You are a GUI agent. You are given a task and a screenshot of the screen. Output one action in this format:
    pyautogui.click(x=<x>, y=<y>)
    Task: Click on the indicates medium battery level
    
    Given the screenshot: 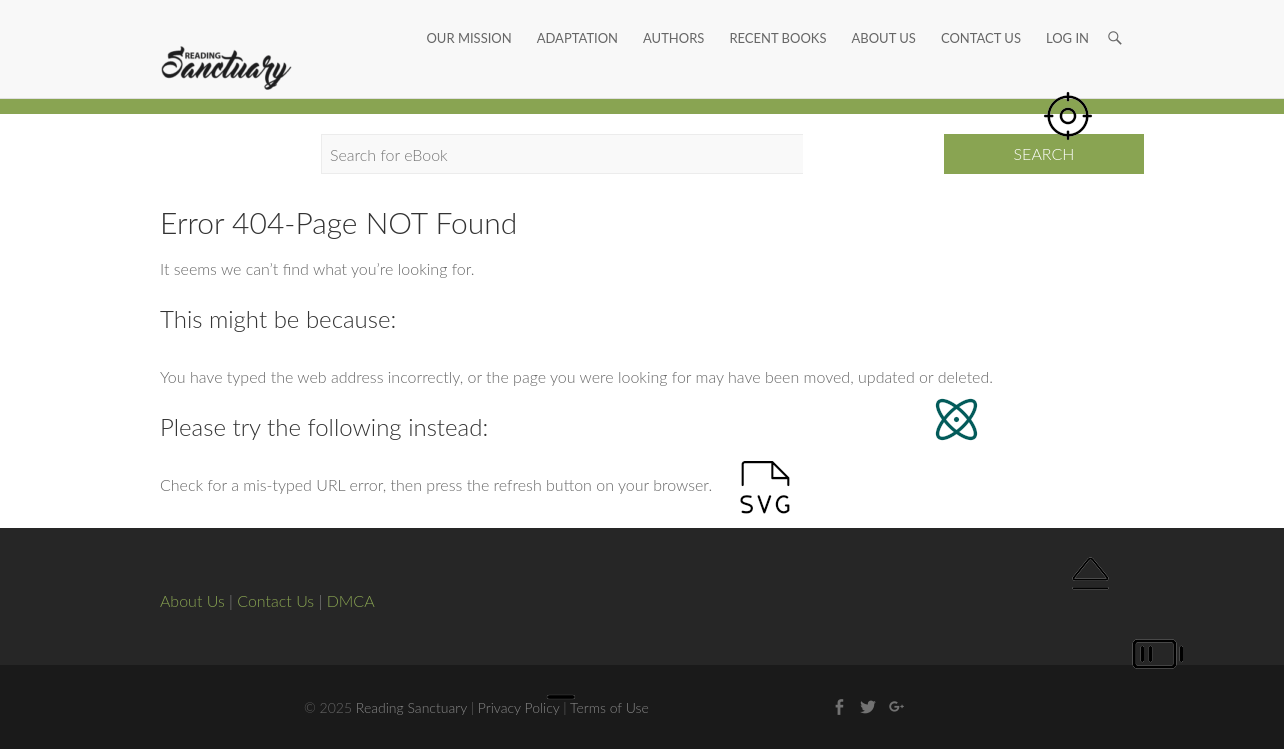 What is the action you would take?
    pyautogui.click(x=1157, y=654)
    